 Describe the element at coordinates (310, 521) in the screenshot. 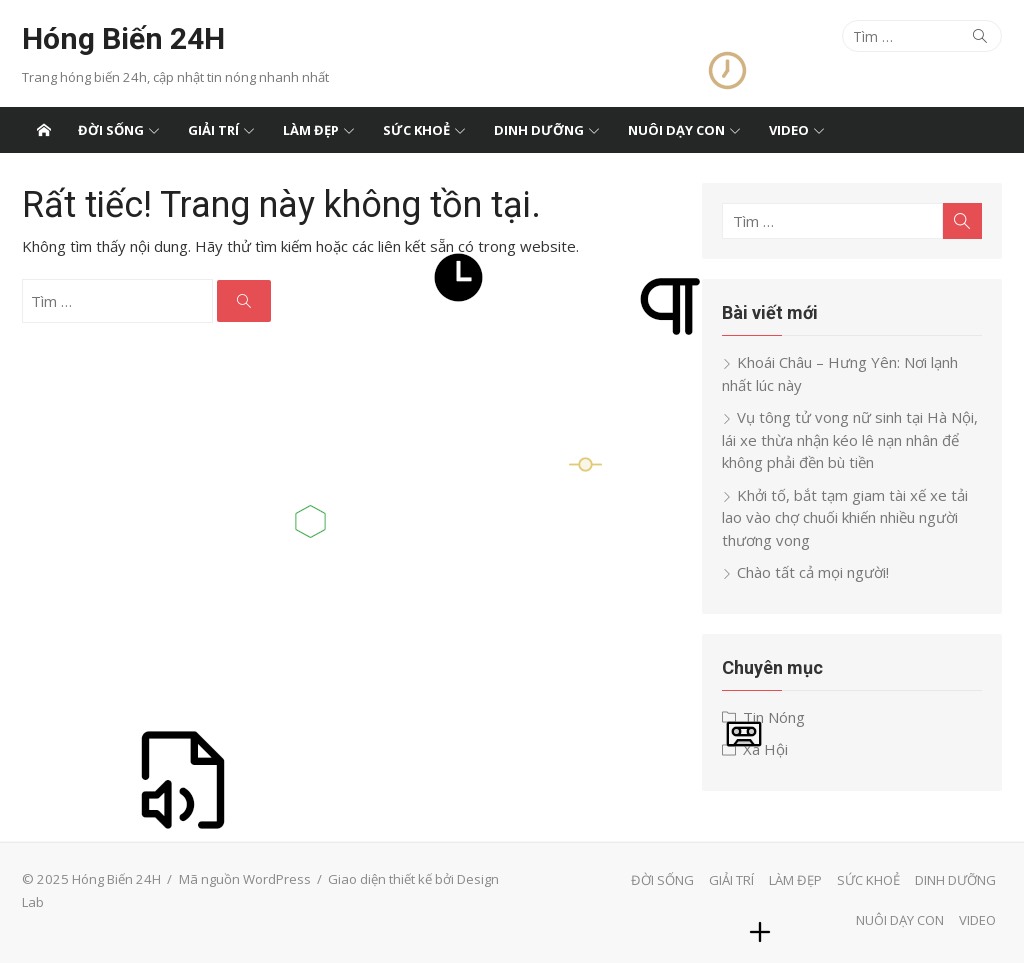

I see `generic shape or container element` at that location.